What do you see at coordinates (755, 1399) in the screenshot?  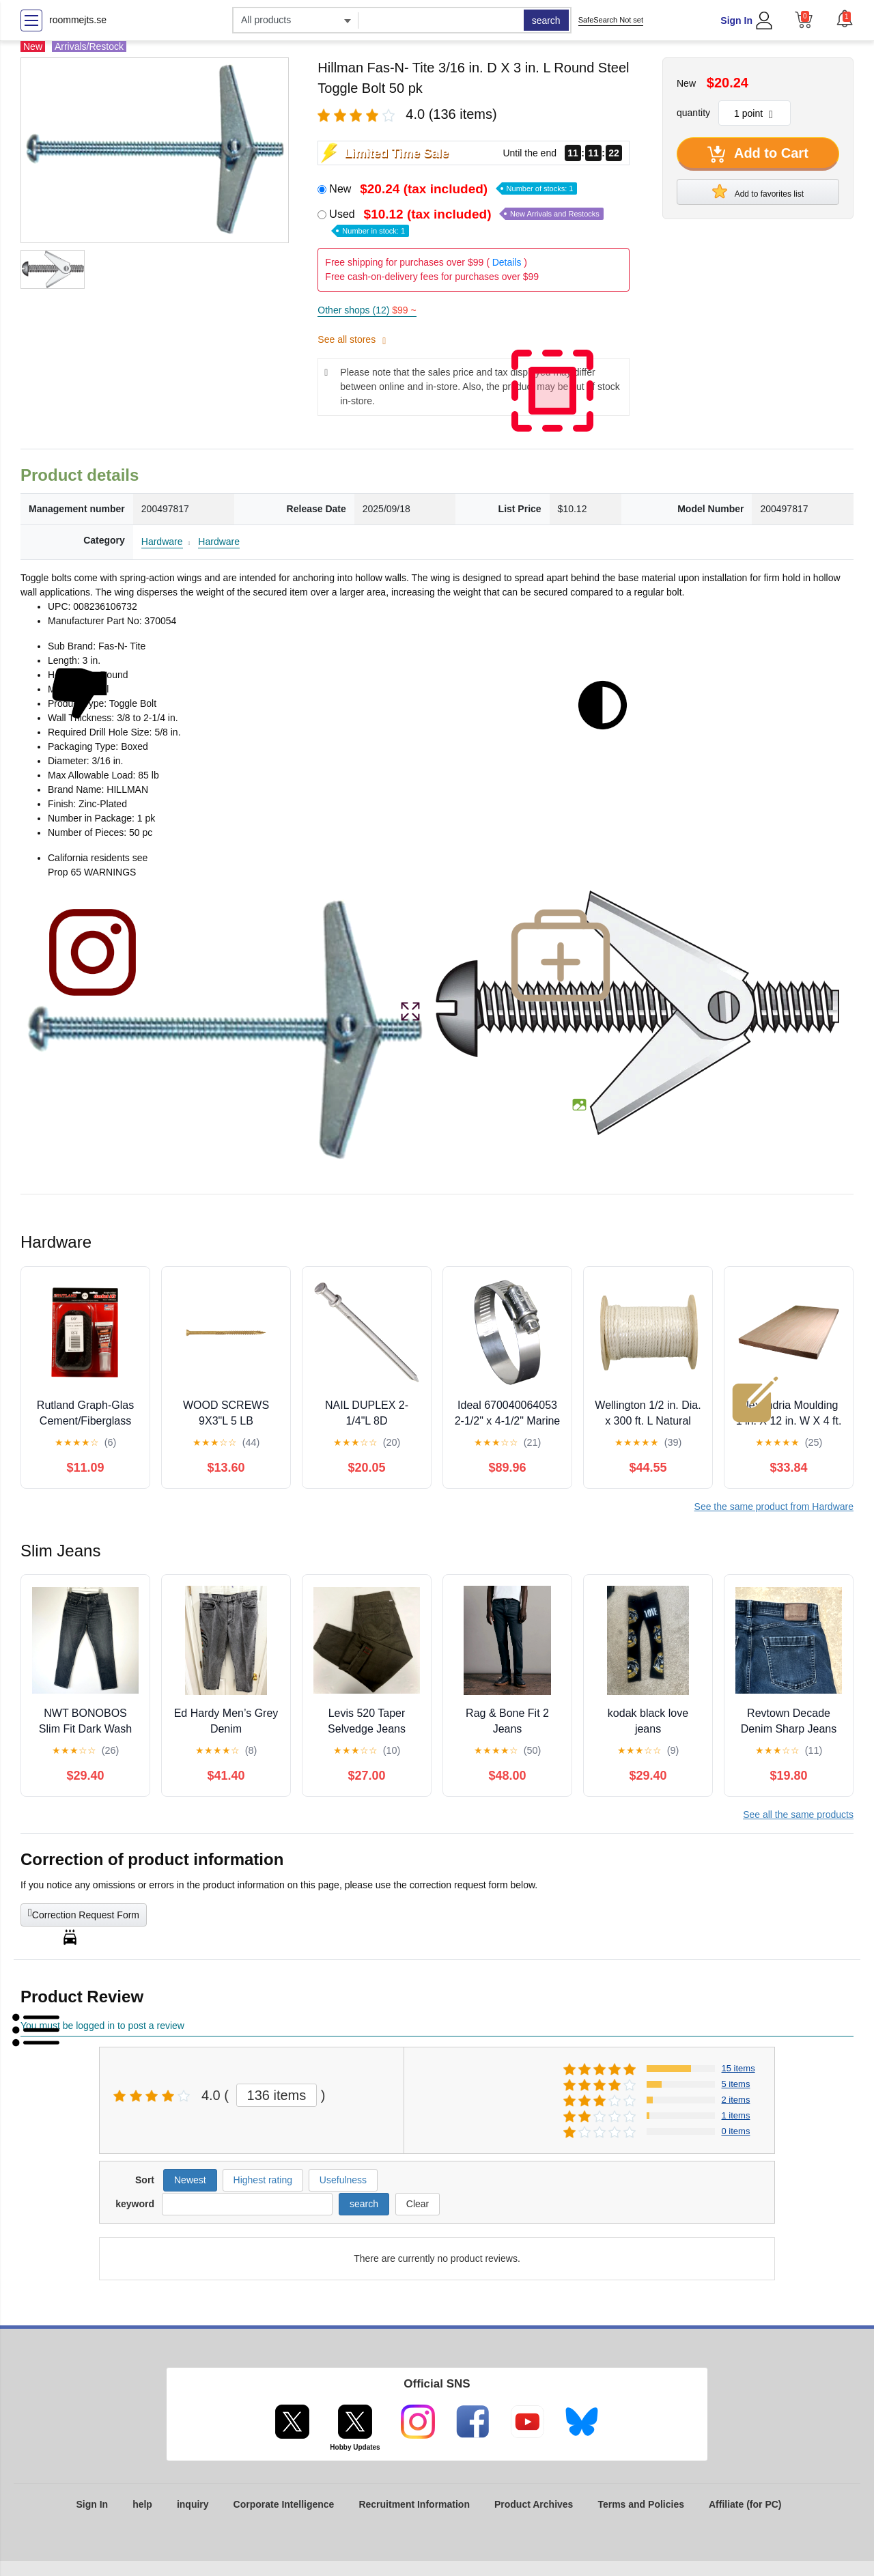 I see `create or compose new content` at bounding box center [755, 1399].